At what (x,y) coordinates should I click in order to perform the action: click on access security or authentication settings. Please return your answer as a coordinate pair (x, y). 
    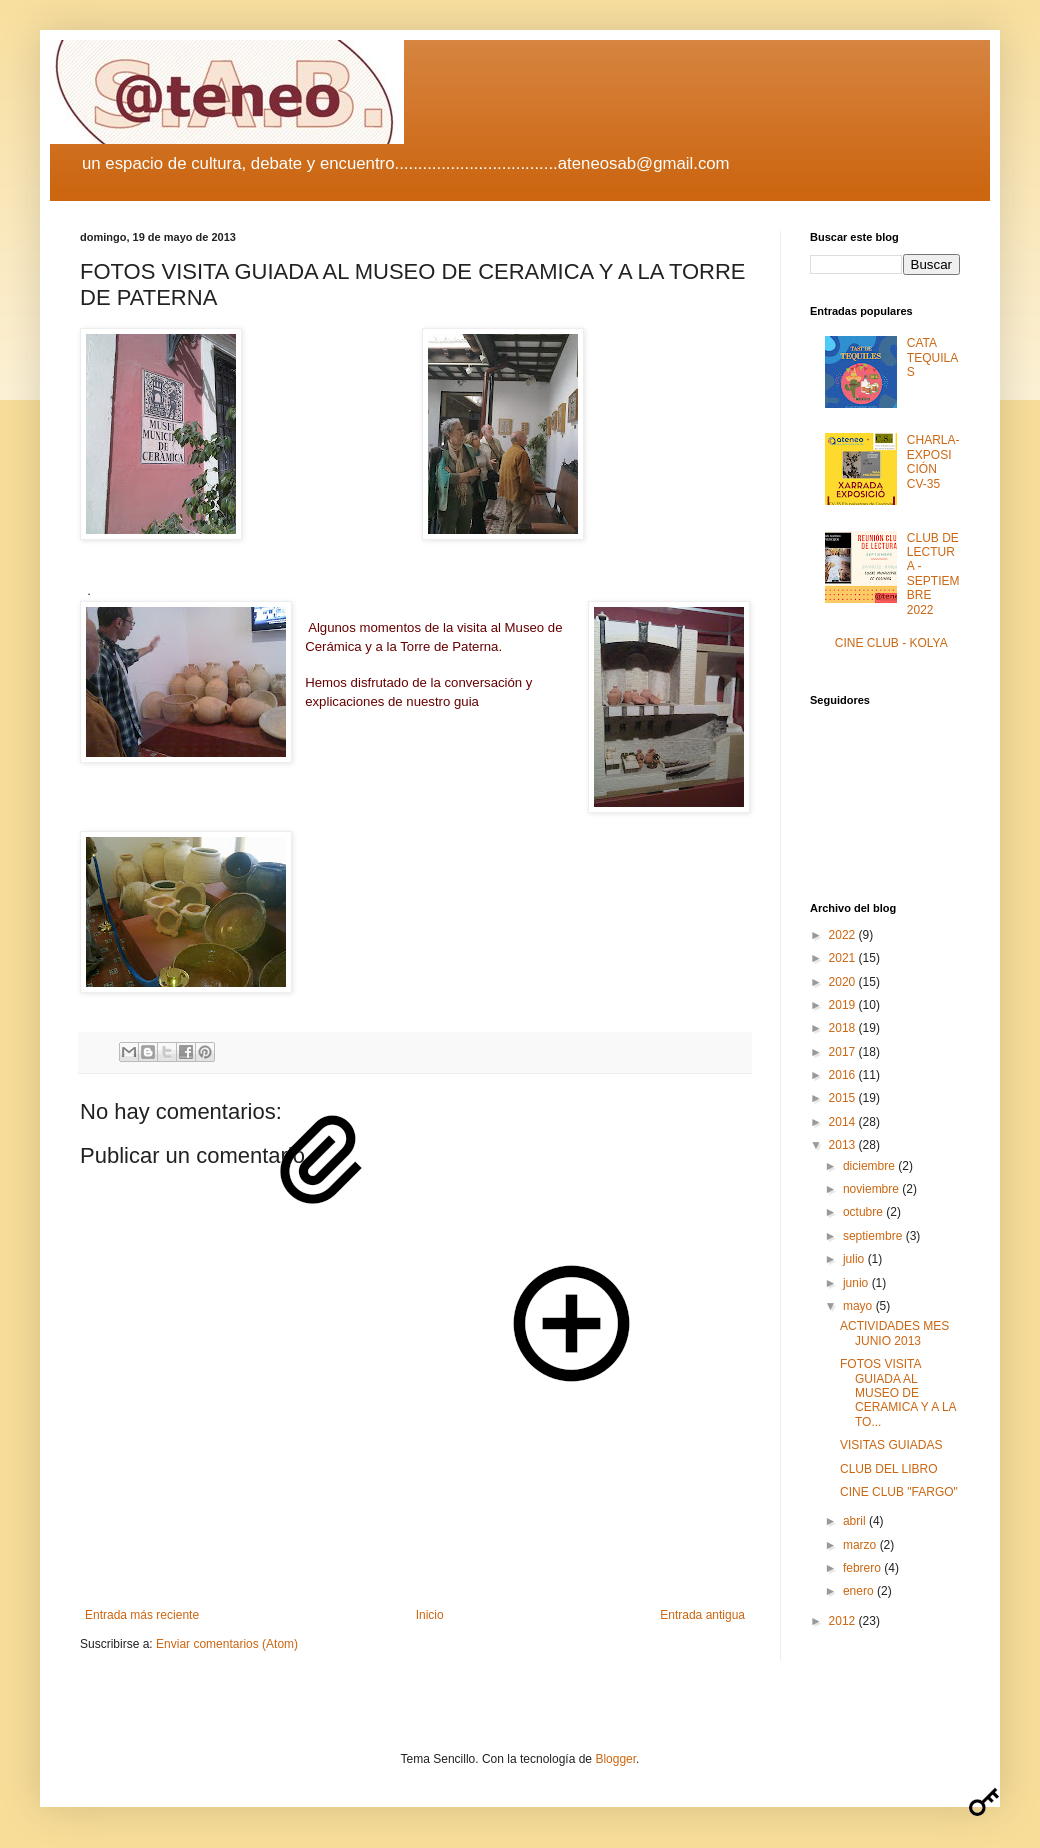
    Looking at the image, I should click on (984, 1801).